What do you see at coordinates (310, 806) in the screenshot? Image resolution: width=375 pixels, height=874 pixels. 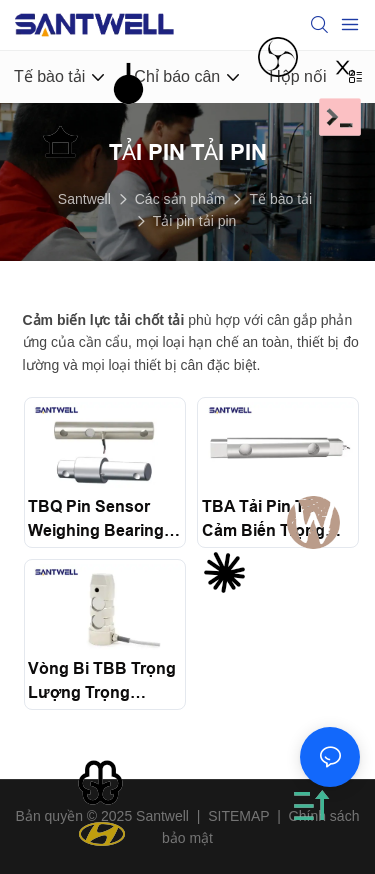 I see `sort items in ascending order` at bounding box center [310, 806].